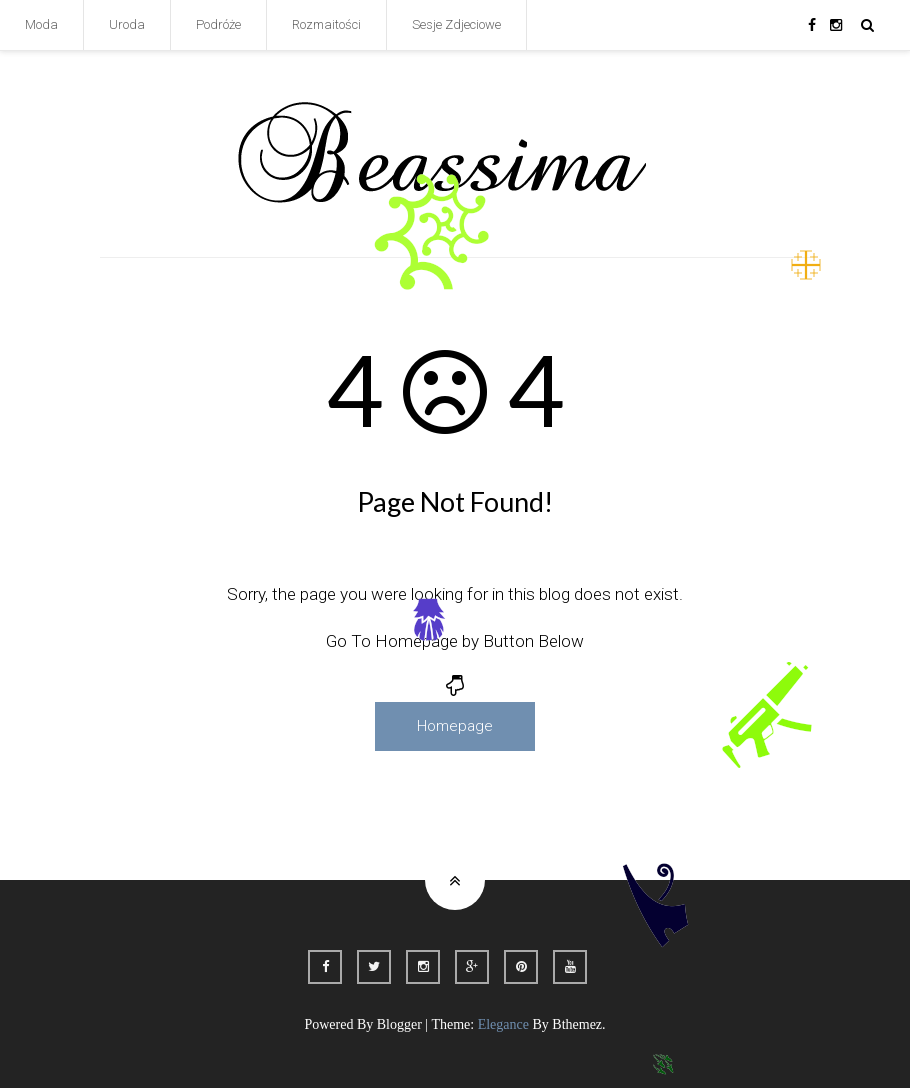 This screenshot has height=1088, width=910. I want to click on launch multiple projectile attack, so click(663, 1064).